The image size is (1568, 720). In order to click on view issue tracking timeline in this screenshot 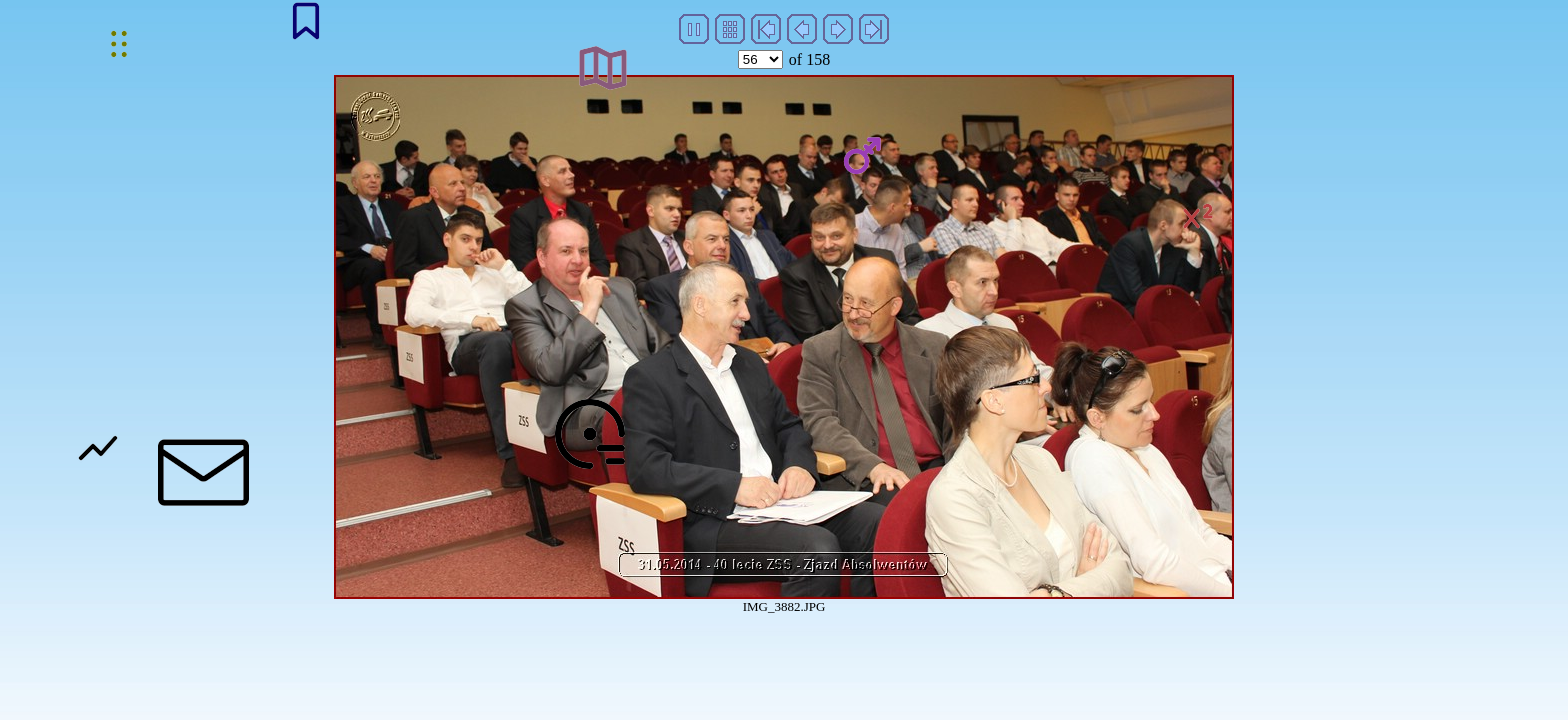, I will do `click(590, 434)`.